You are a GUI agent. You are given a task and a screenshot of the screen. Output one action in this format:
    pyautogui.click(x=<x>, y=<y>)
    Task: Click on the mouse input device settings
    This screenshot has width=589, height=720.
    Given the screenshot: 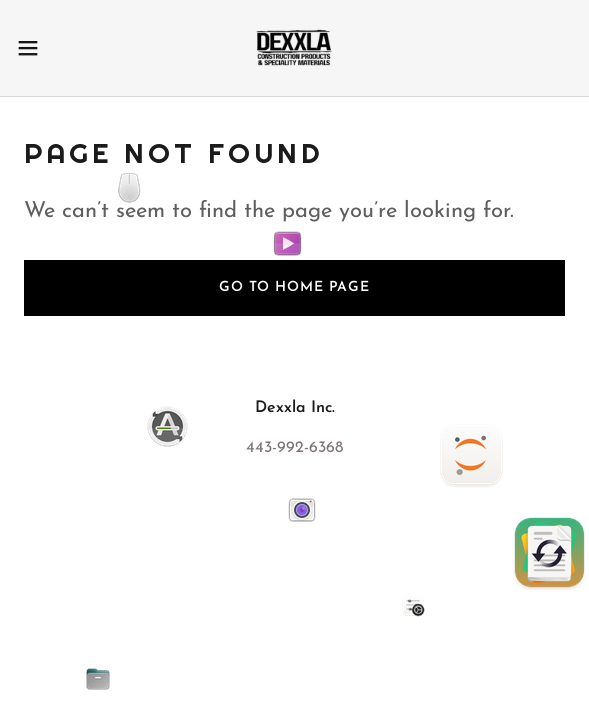 What is the action you would take?
    pyautogui.click(x=129, y=188)
    